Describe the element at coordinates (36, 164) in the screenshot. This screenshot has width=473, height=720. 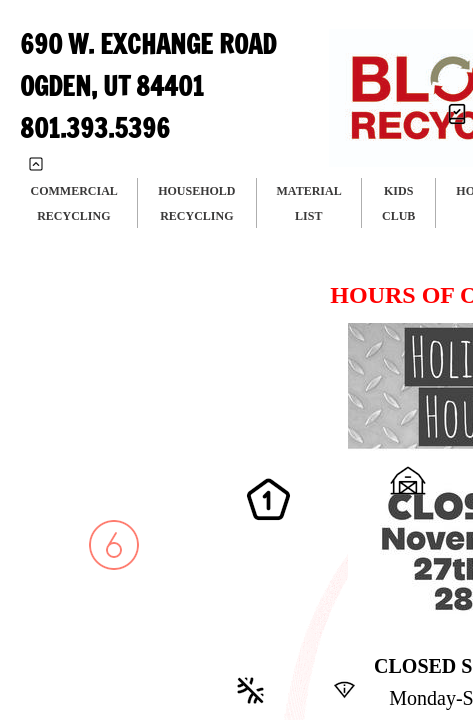
I see `collapse or minimize a section` at that location.